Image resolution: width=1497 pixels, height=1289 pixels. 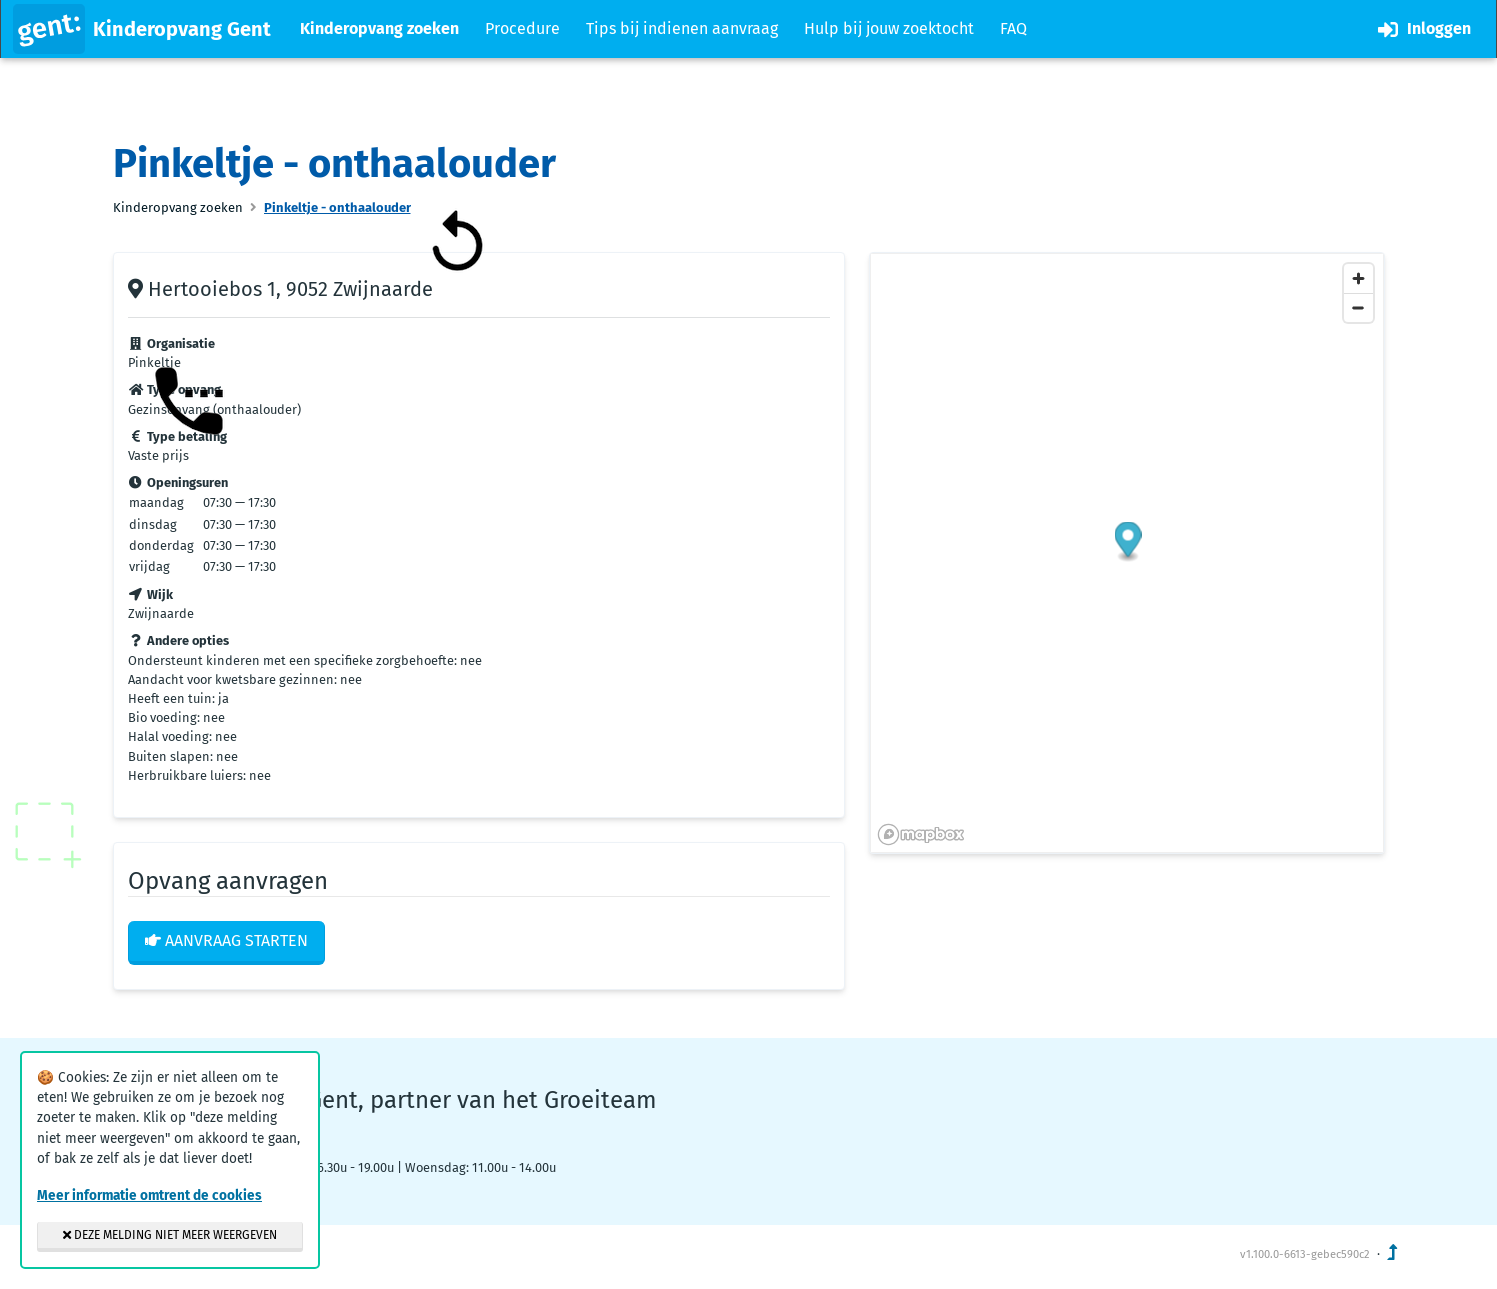 What do you see at coordinates (457, 242) in the screenshot?
I see `replay or restart media from the beginning` at bounding box center [457, 242].